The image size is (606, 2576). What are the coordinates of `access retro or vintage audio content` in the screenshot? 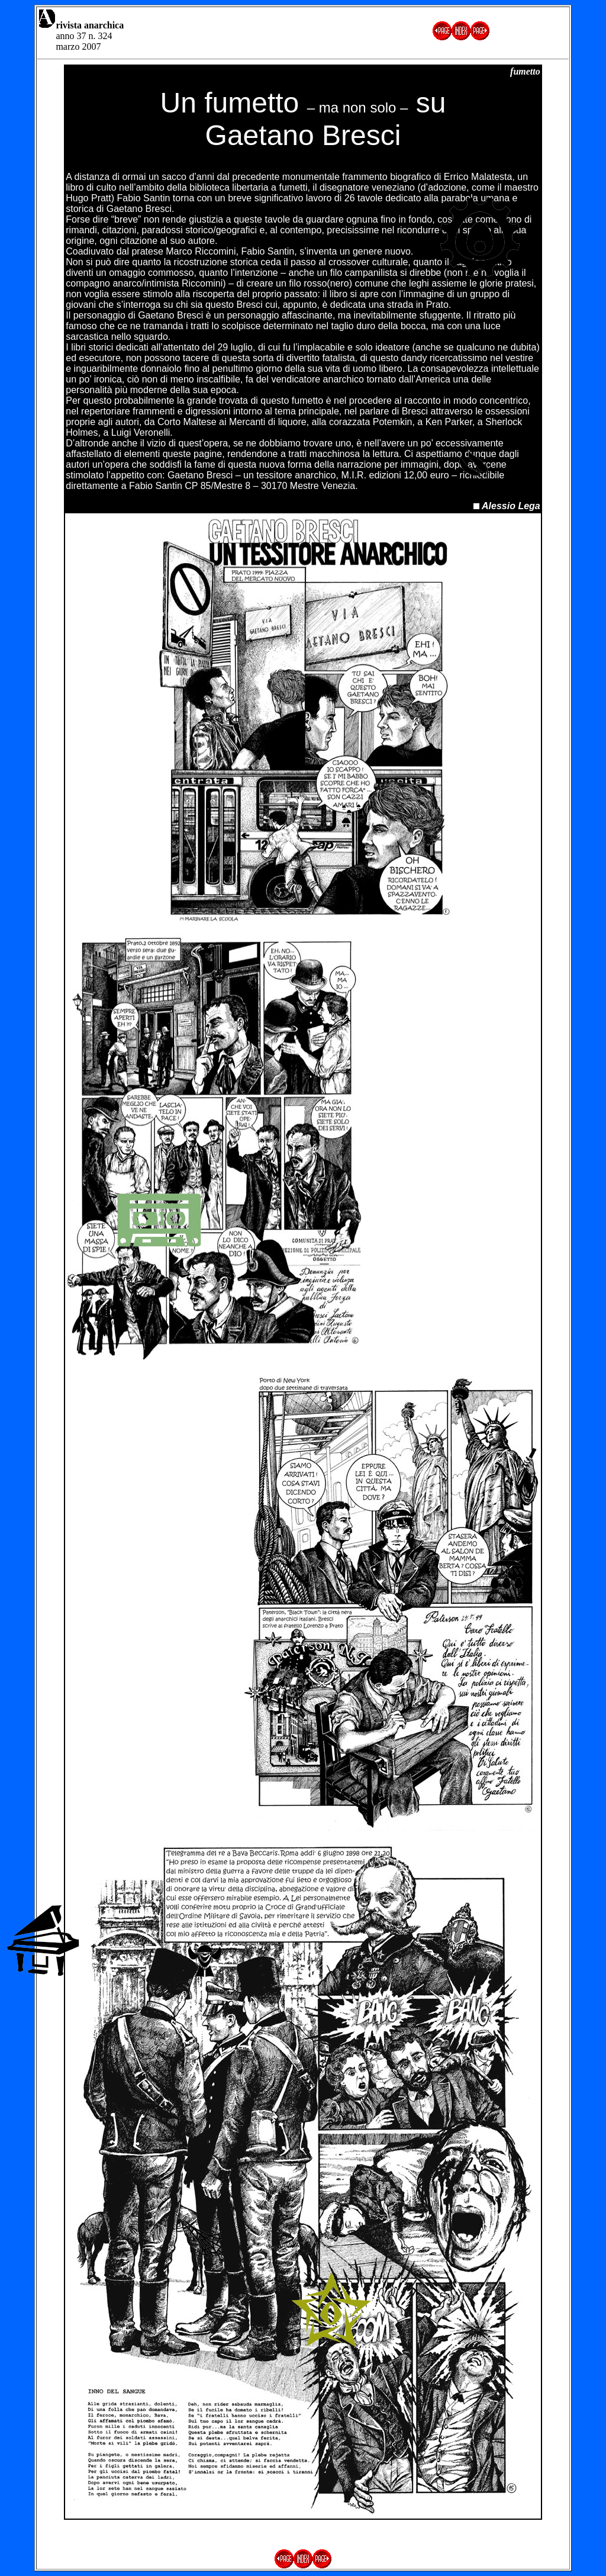 It's located at (159, 1221).